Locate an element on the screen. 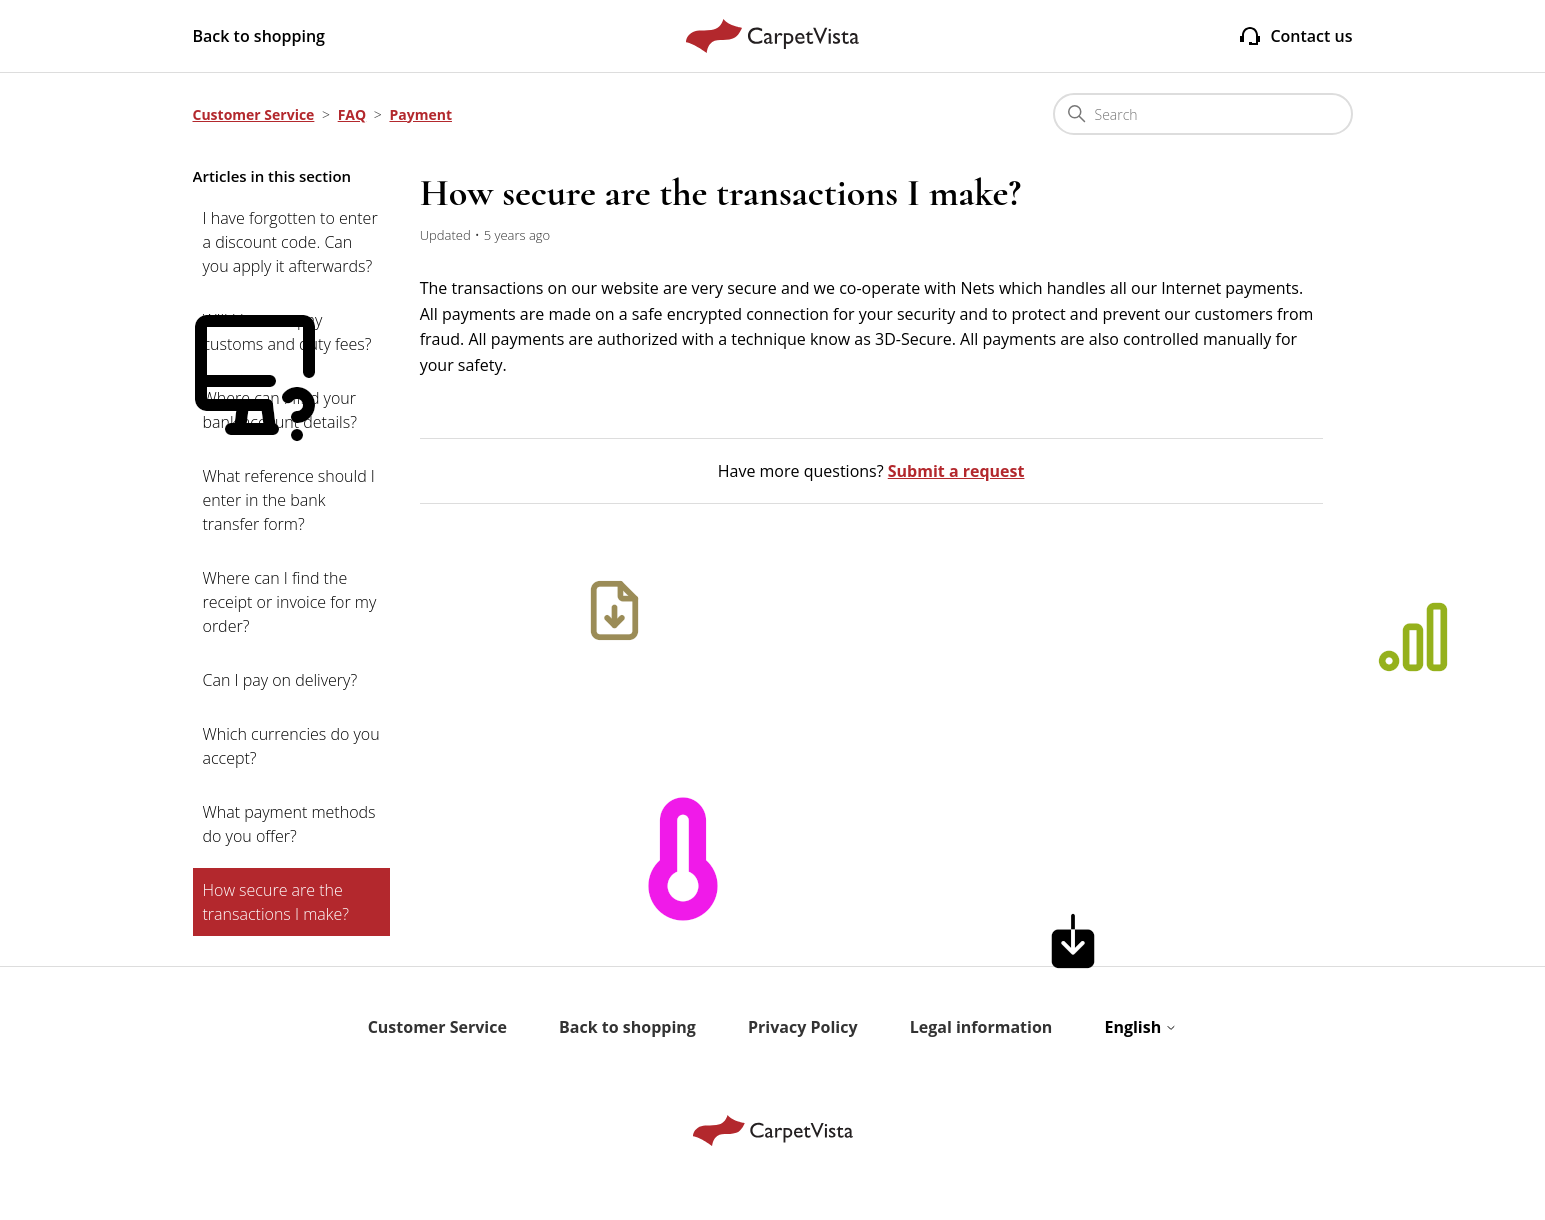 Image resolution: width=1545 pixels, height=1220 pixels. indicates maximum temperature level is located at coordinates (683, 859).